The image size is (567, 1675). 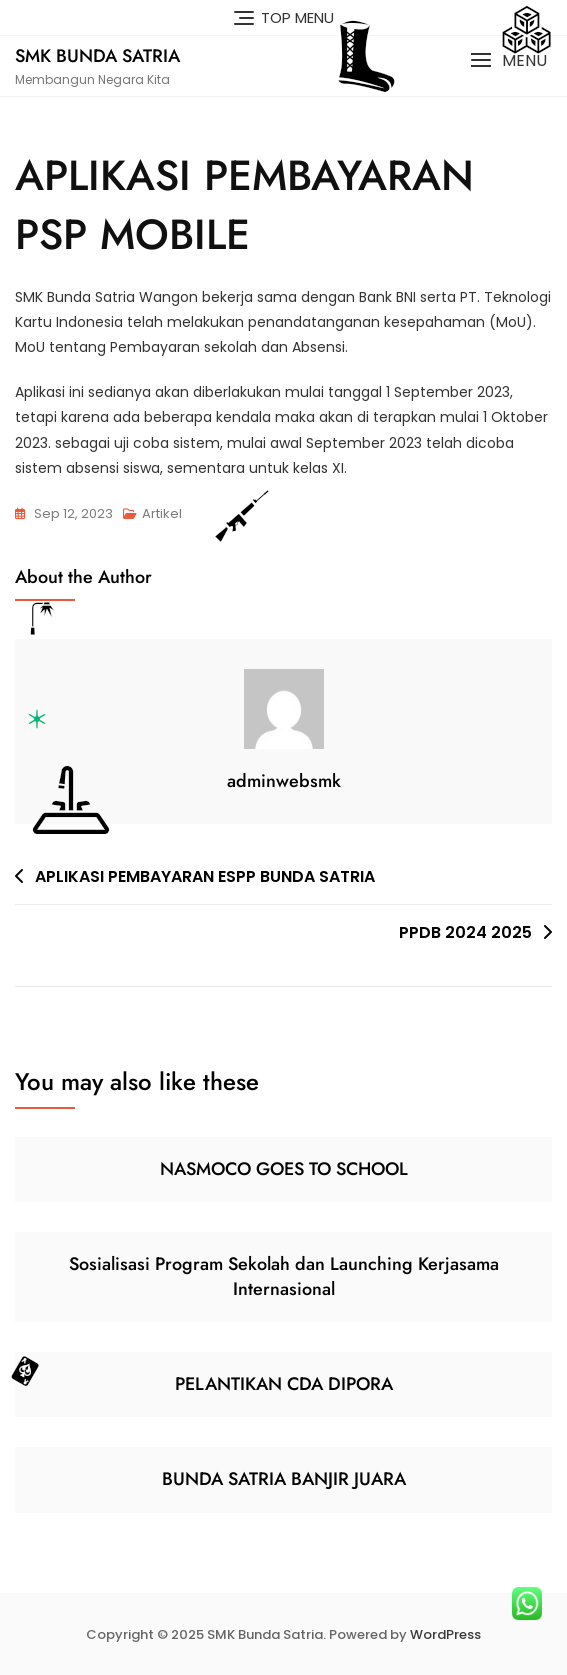 I want to click on toggle street lighting in a city simulation game, so click(x=44, y=618).